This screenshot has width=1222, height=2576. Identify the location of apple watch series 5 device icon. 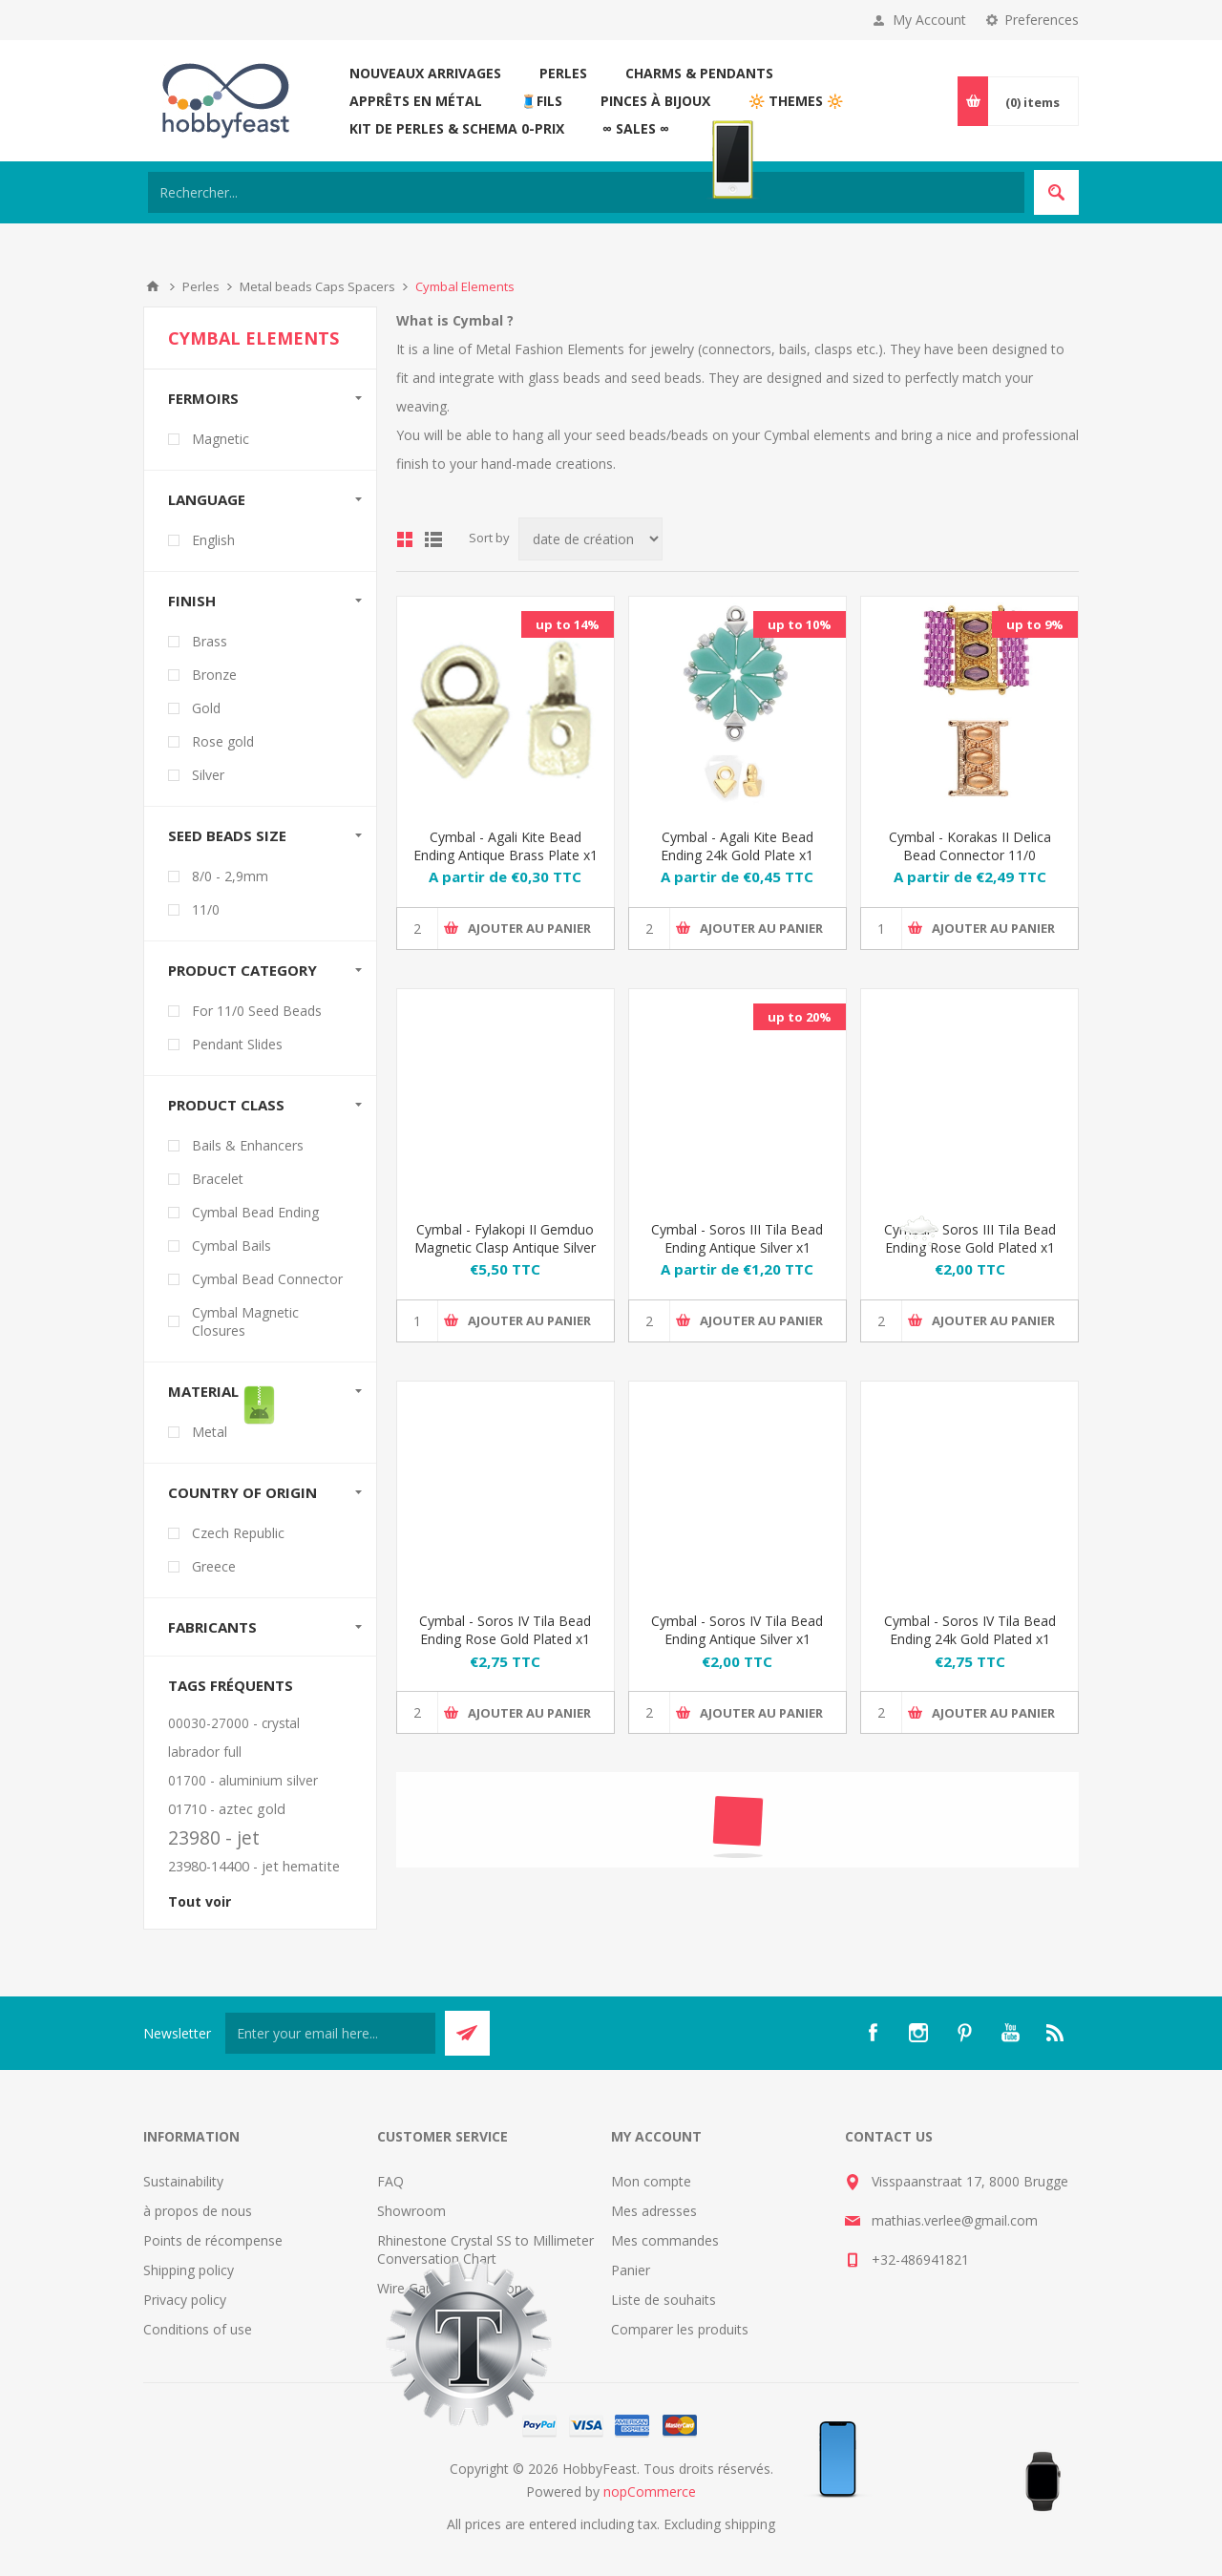
(1043, 2481).